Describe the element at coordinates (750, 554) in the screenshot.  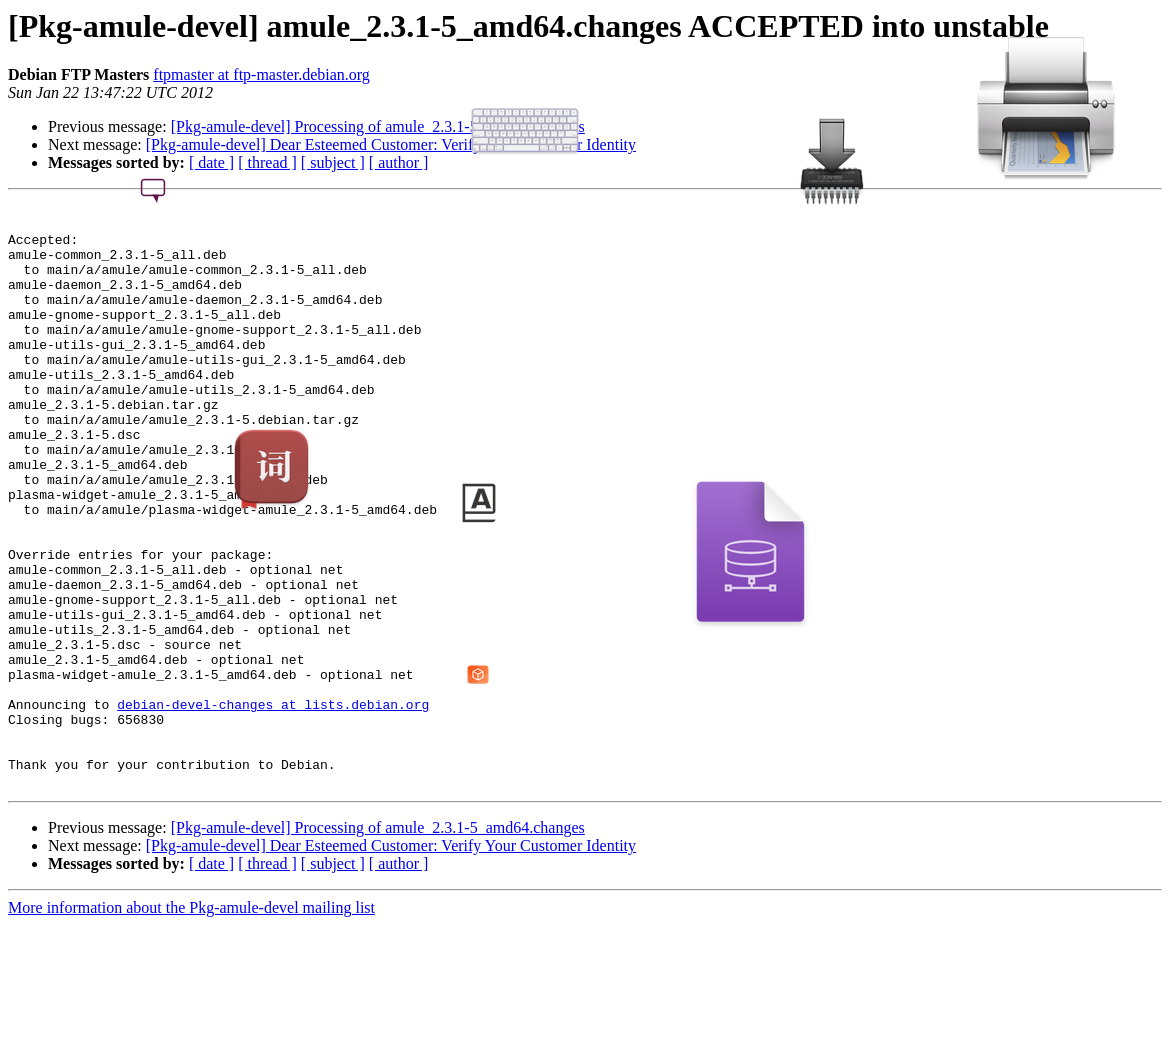
I see `kexi database connection file` at that location.